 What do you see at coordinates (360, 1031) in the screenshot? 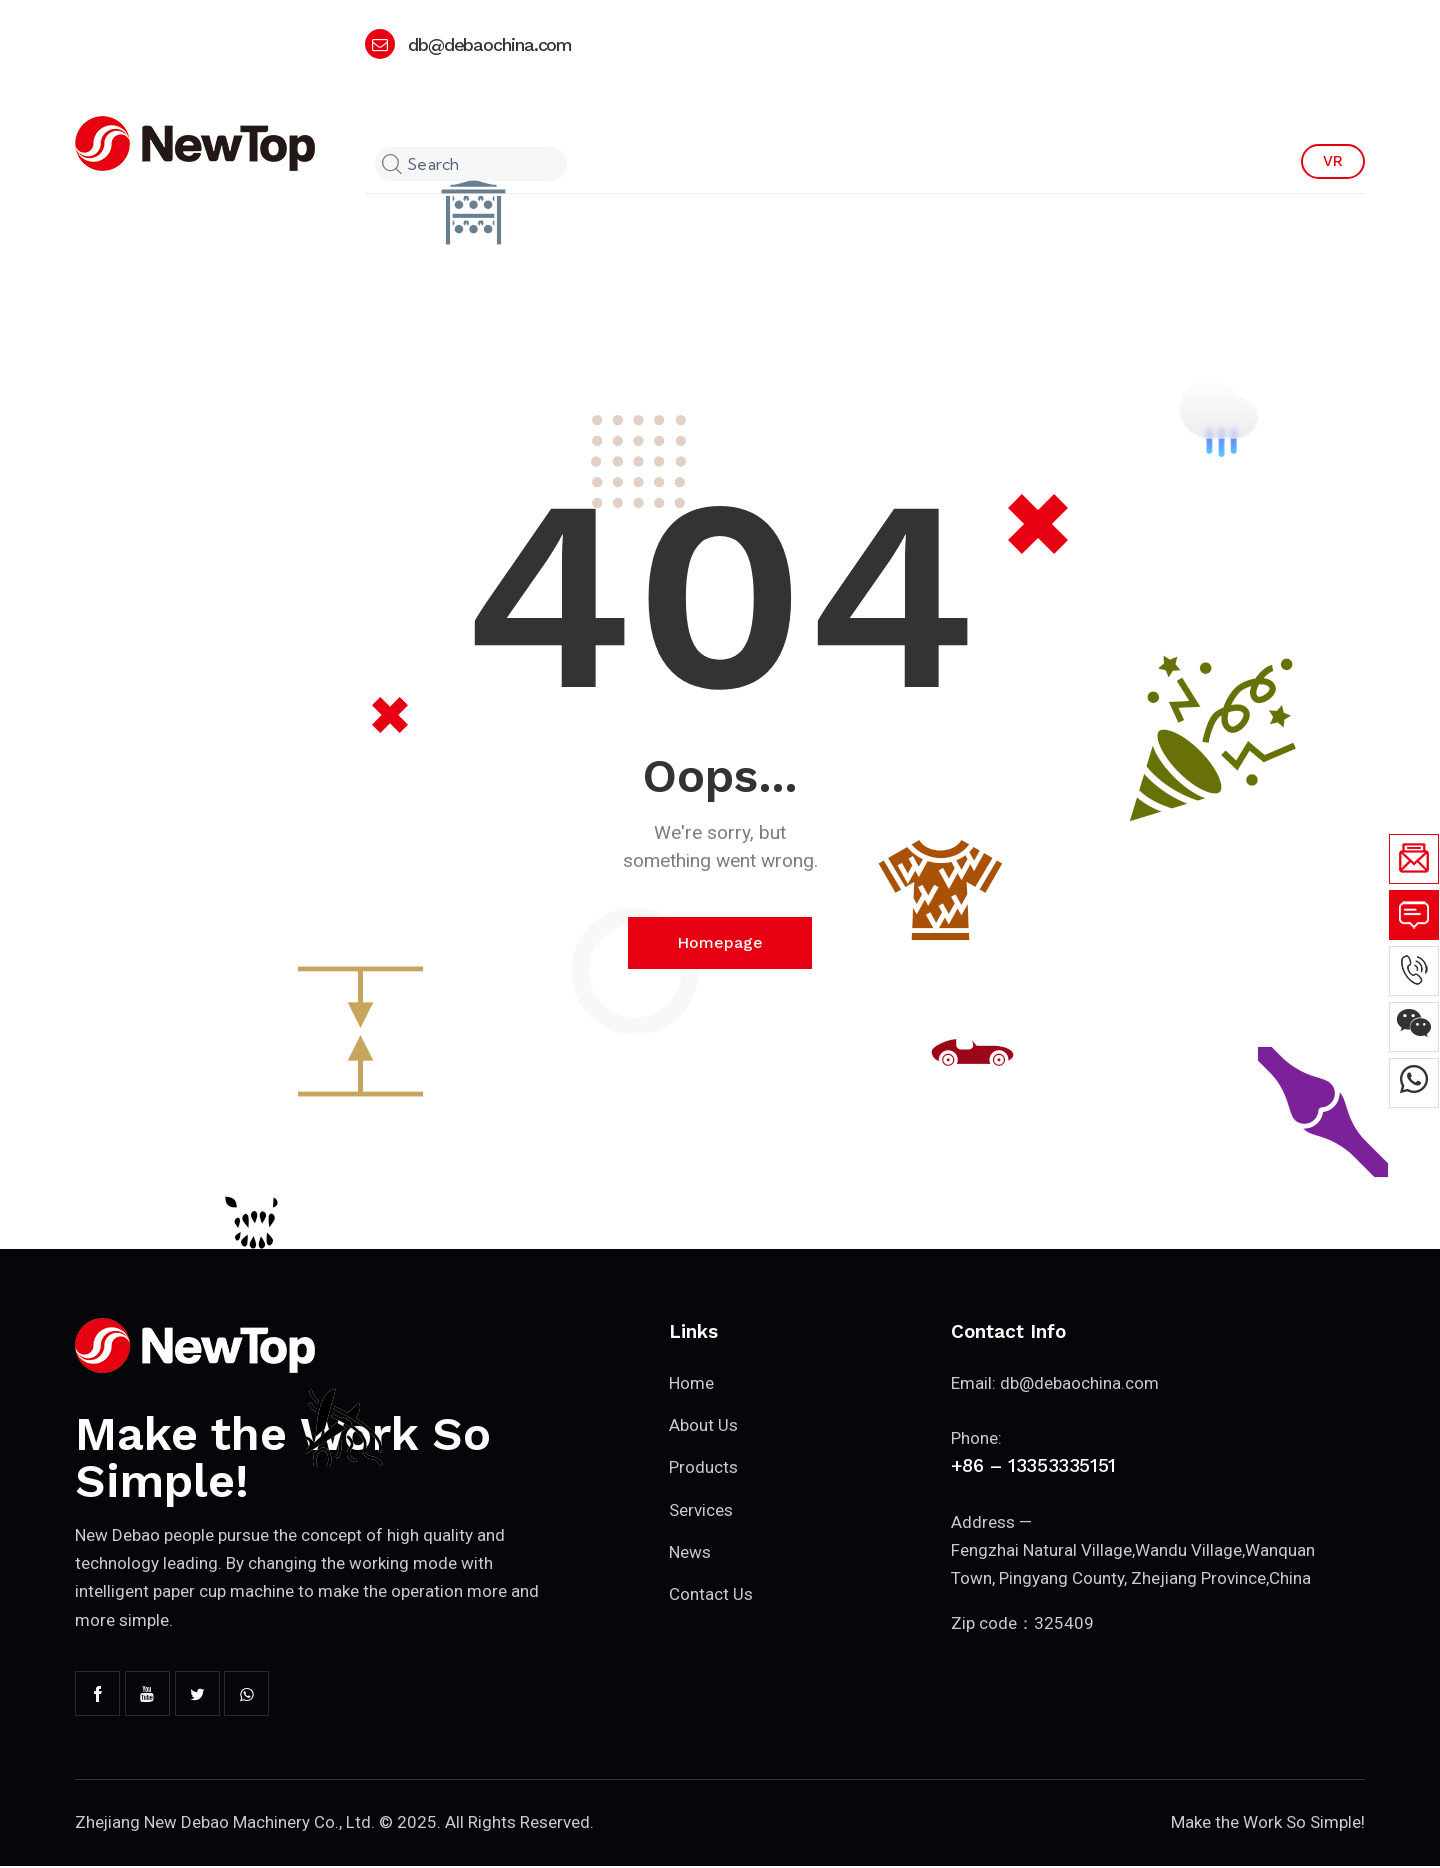
I see `join a game or session` at bounding box center [360, 1031].